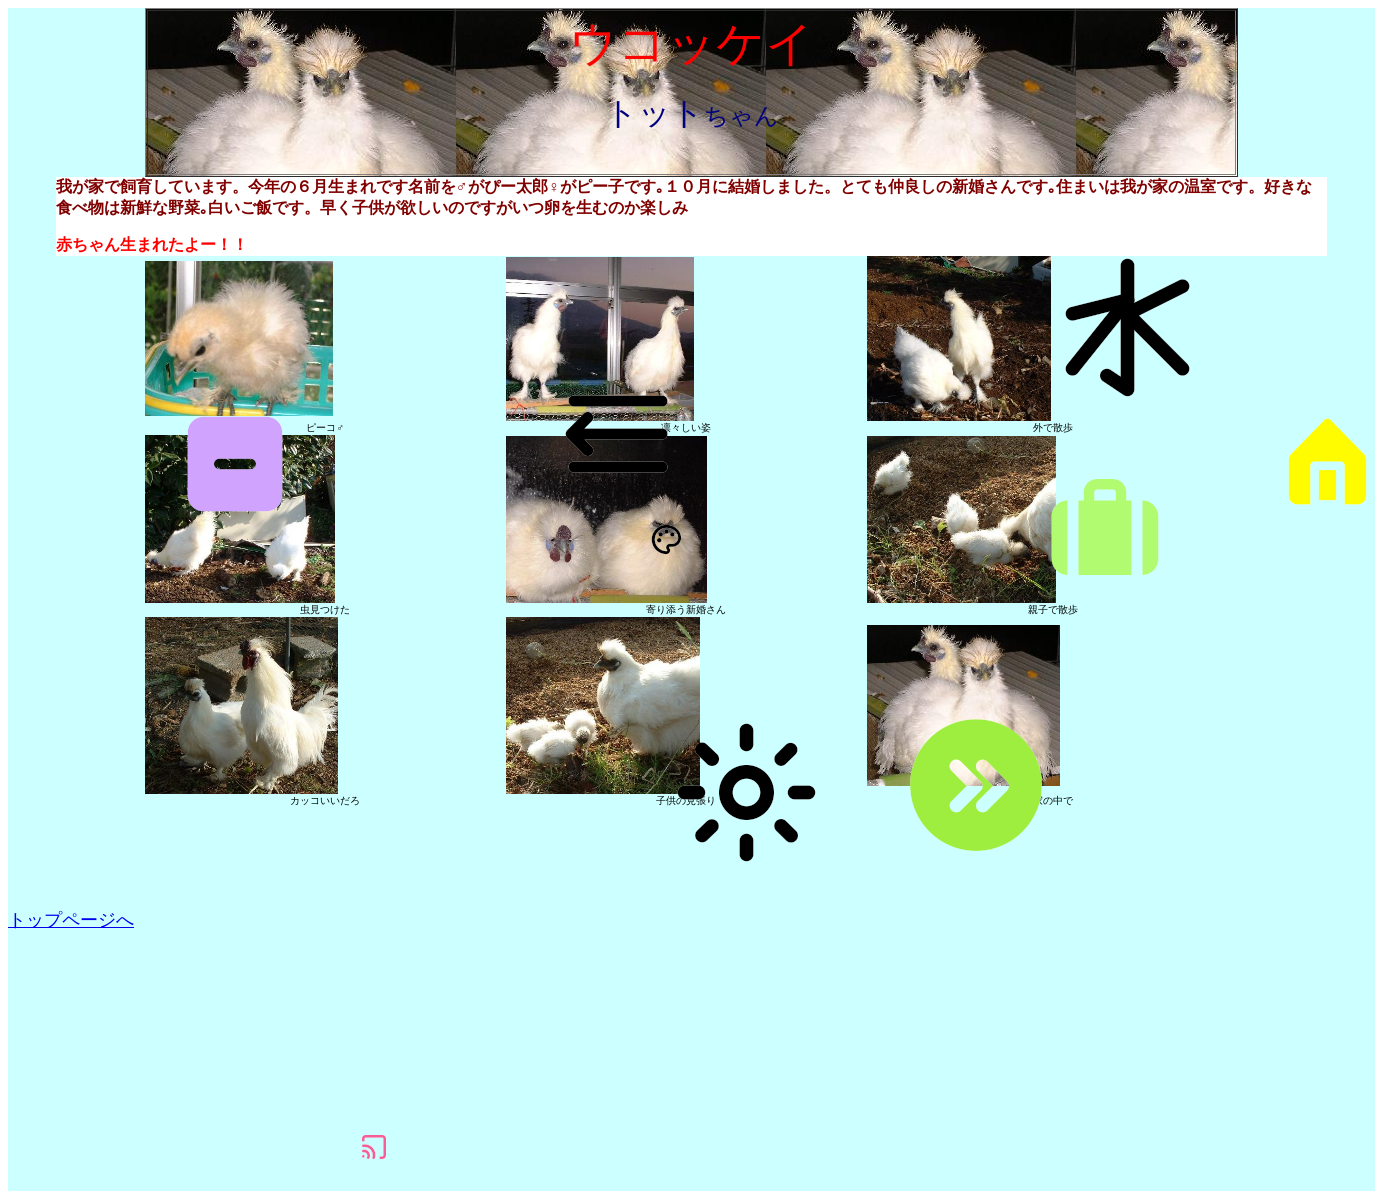 The image size is (1397, 1199). What do you see at coordinates (746, 792) in the screenshot?
I see `switch to light mode` at bounding box center [746, 792].